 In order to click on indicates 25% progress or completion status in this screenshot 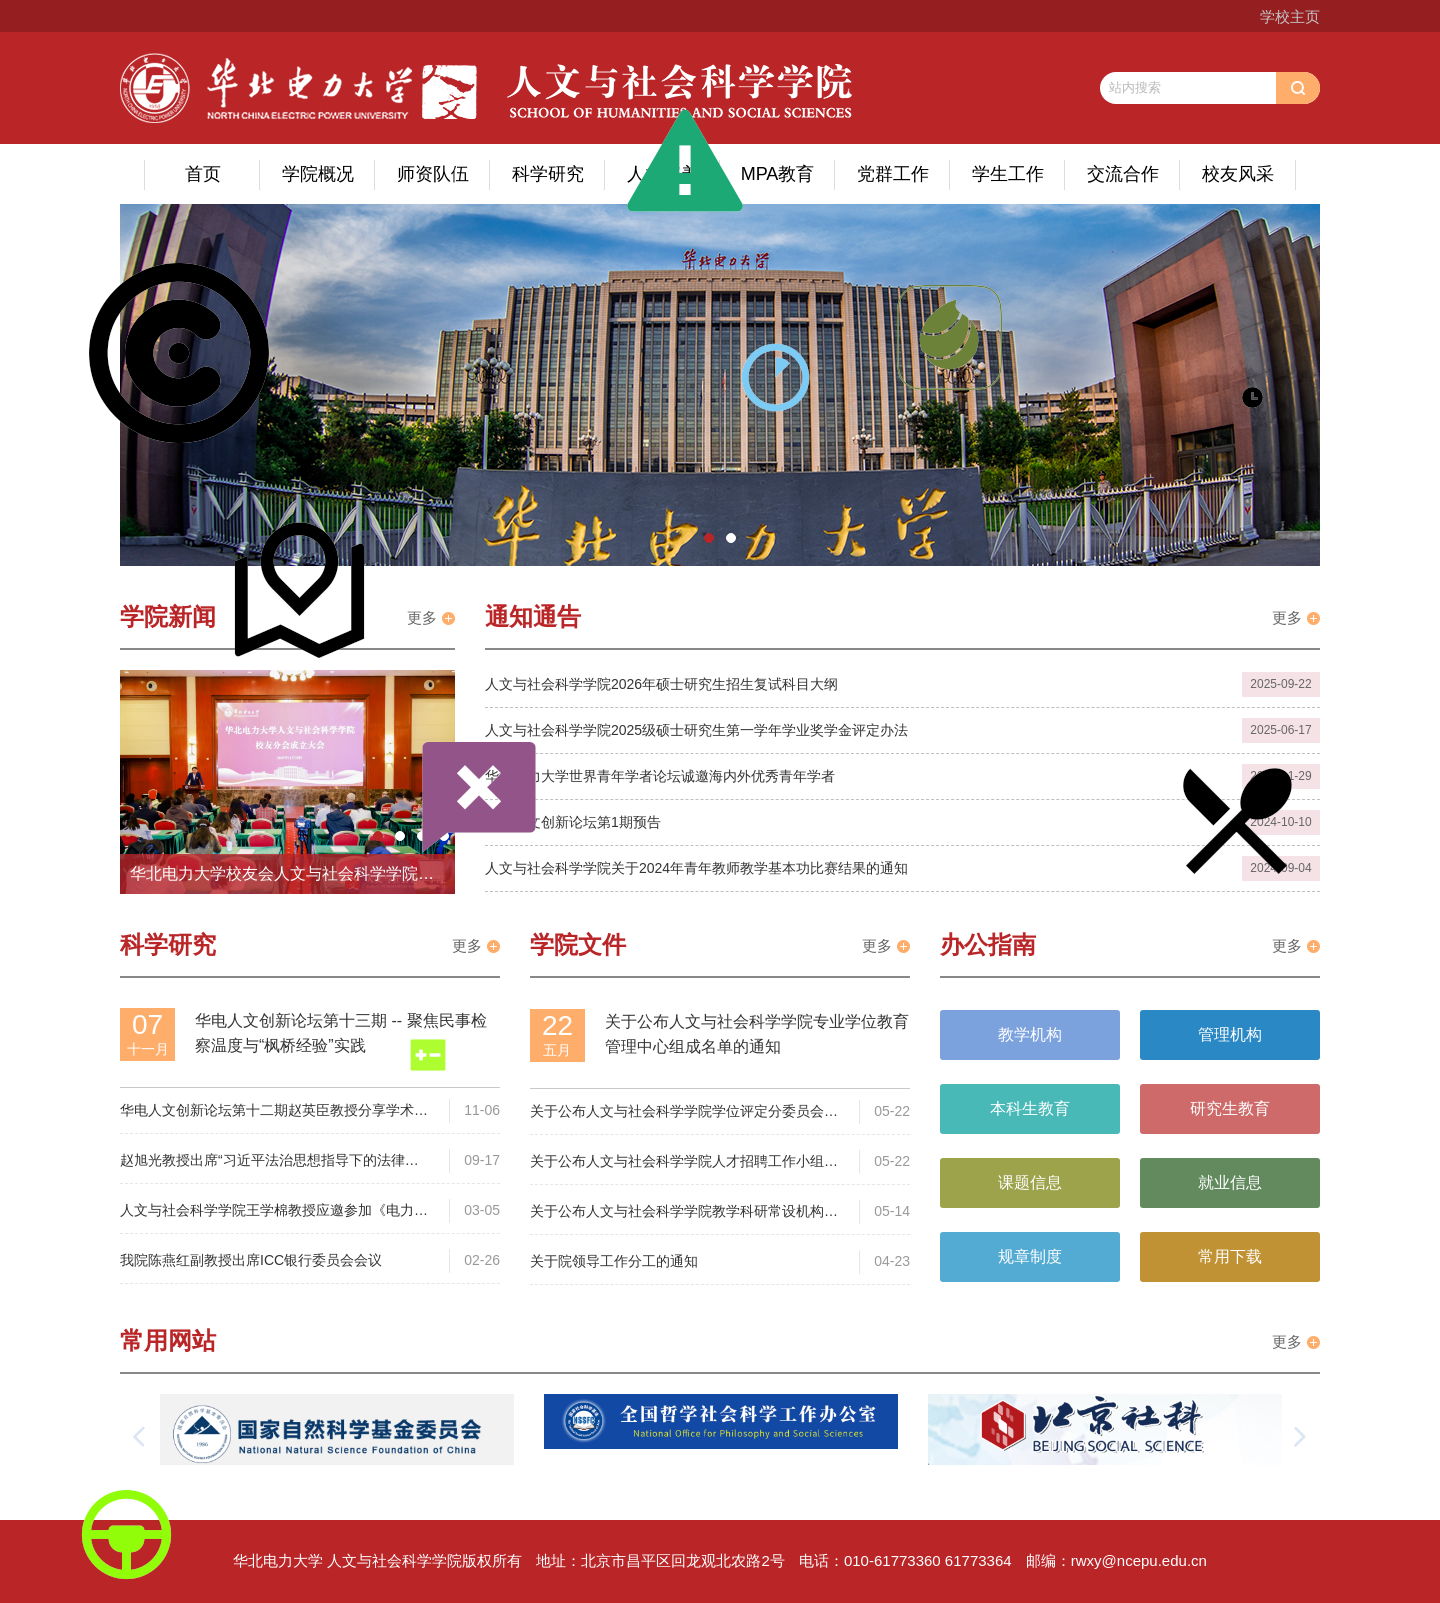, I will do `click(775, 377)`.